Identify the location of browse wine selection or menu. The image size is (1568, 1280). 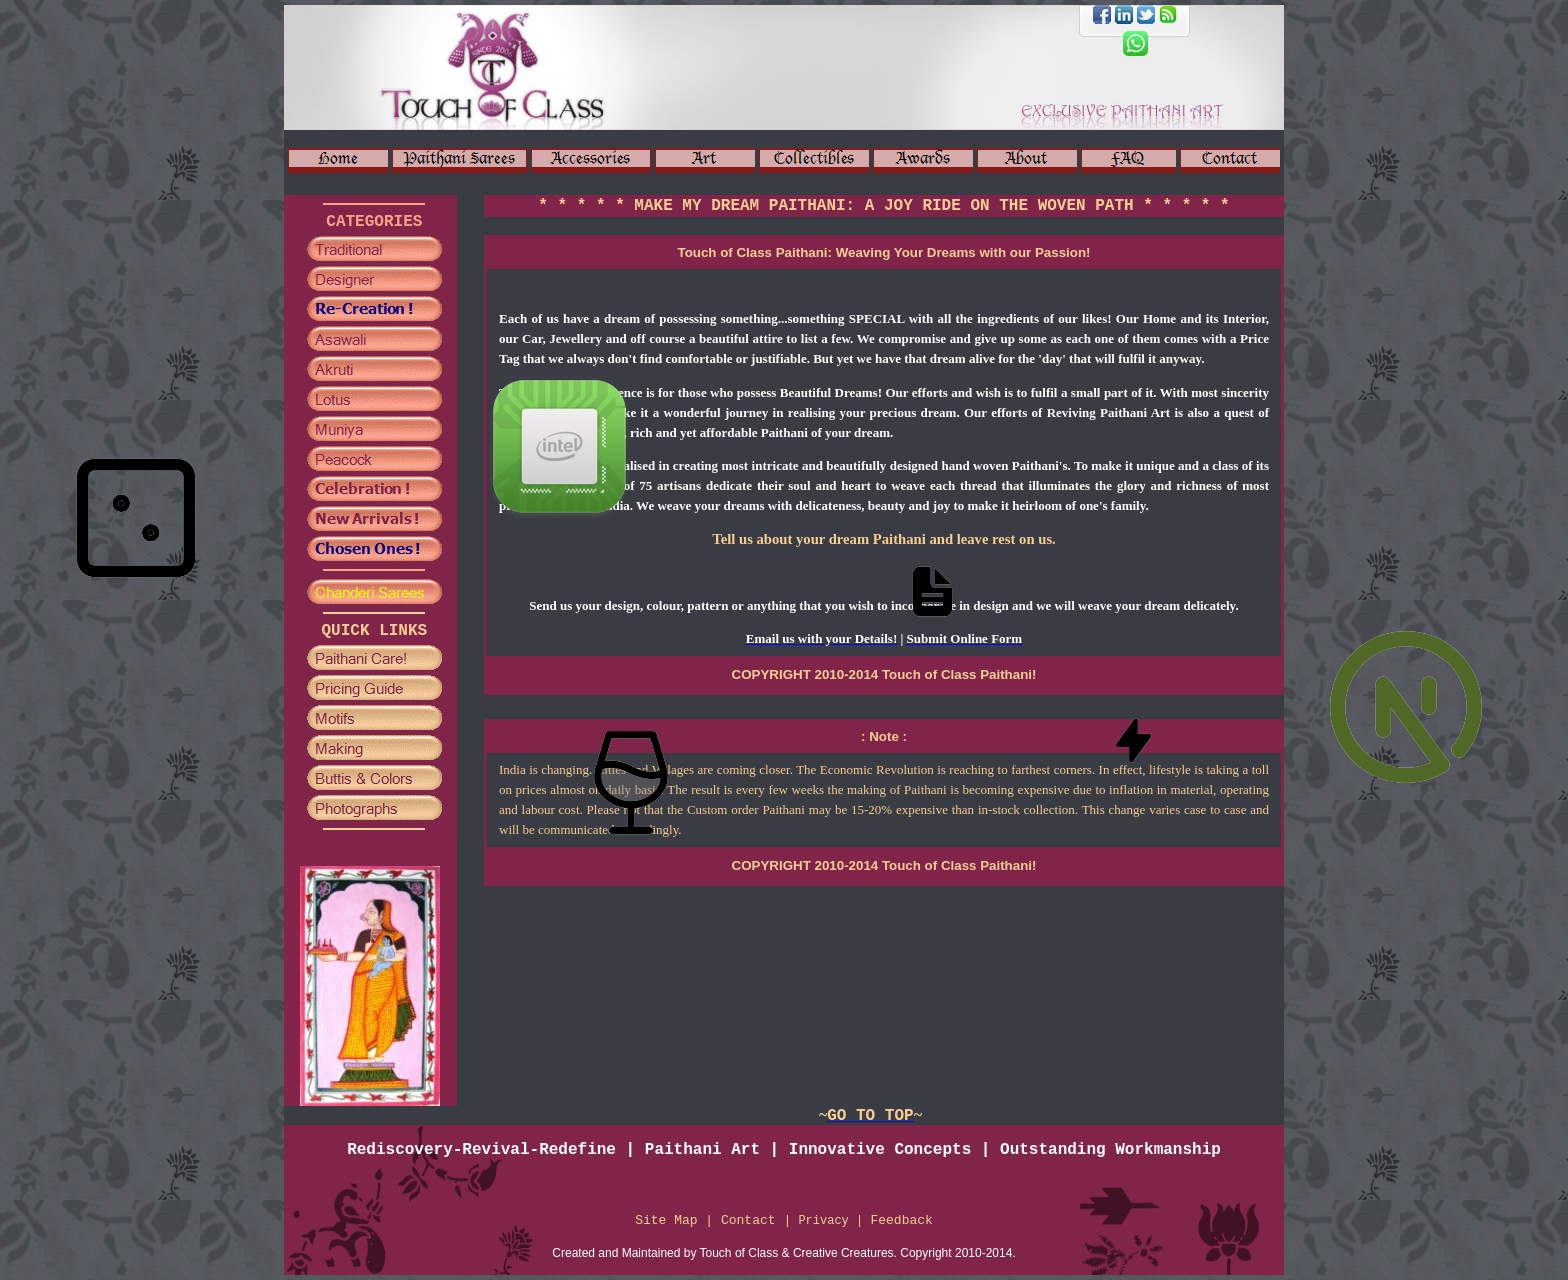
(631, 779).